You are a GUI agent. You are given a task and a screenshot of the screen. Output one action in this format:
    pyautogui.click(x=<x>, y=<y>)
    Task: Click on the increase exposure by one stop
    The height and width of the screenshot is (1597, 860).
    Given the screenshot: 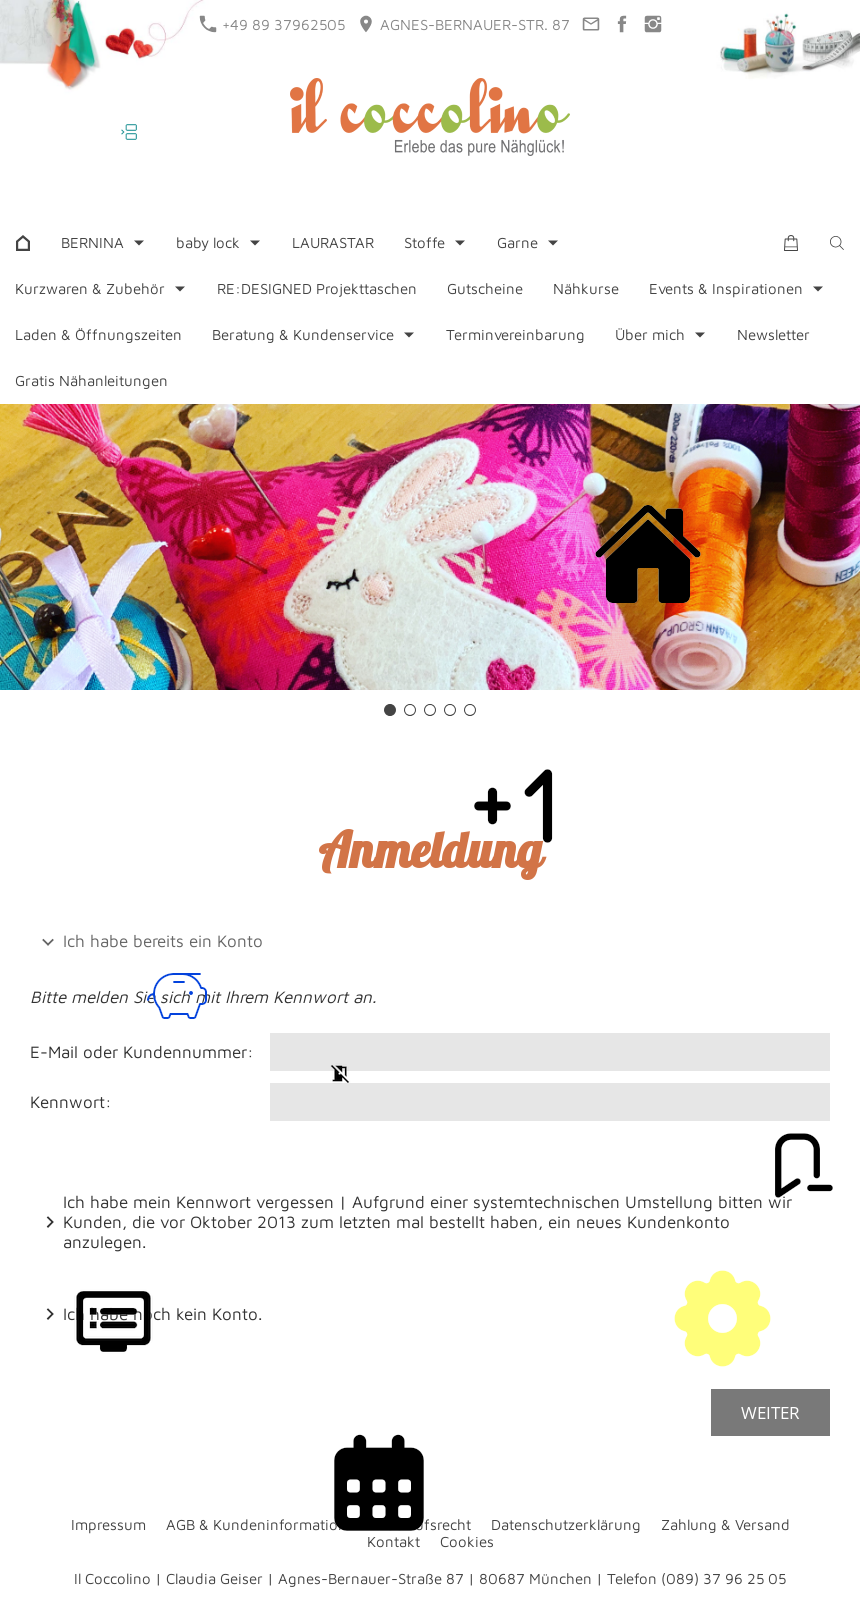 What is the action you would take?
    pyautogui.click(x=520, y=806)
    